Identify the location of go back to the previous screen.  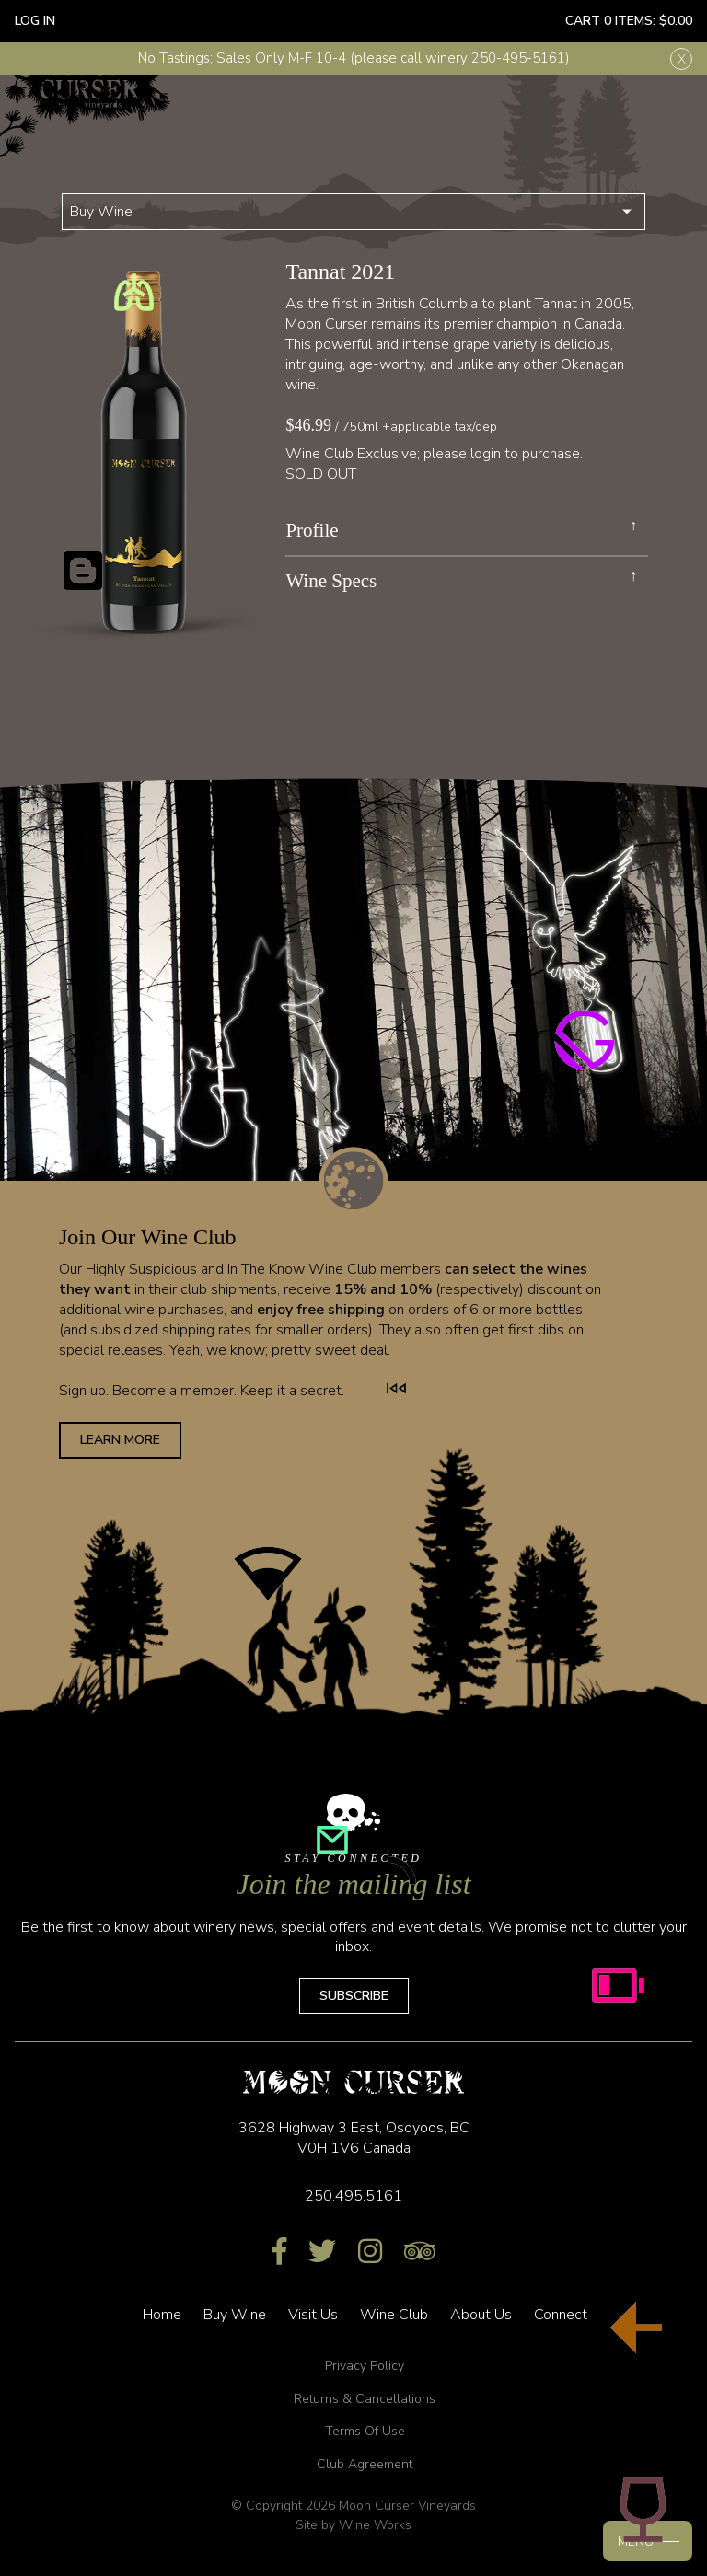
(636, 2328).